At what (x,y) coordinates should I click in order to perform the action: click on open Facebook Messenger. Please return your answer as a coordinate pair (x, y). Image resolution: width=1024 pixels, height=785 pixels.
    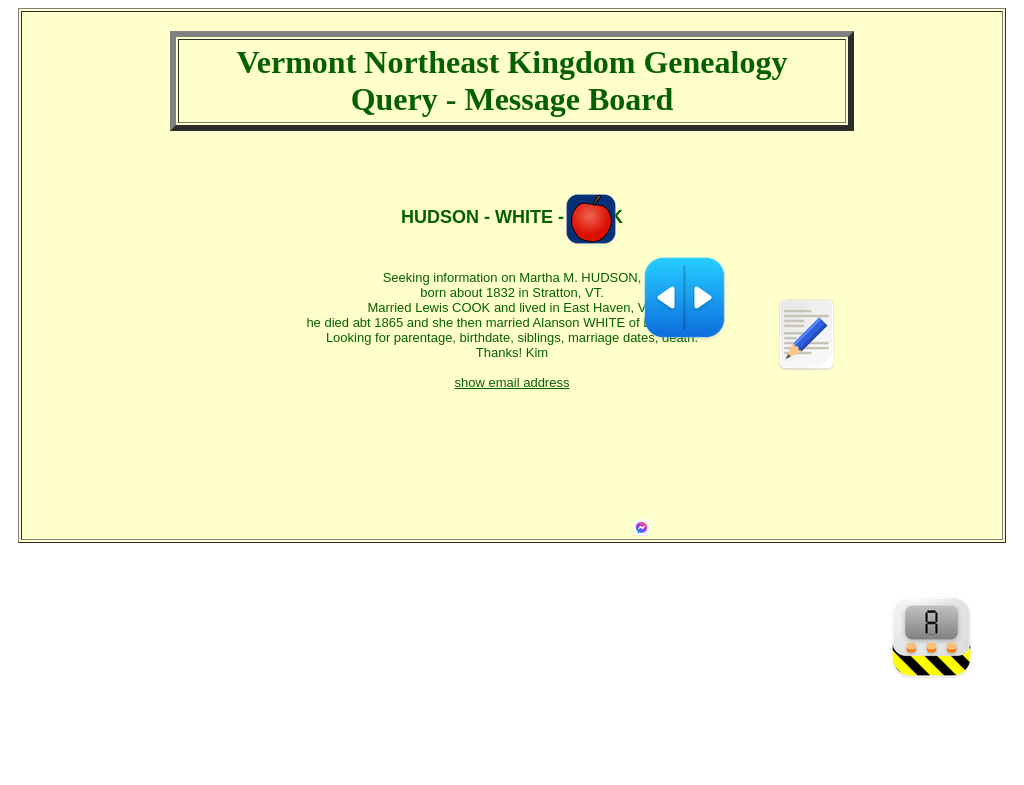
    Looking at the image, I should click on (641, 527).